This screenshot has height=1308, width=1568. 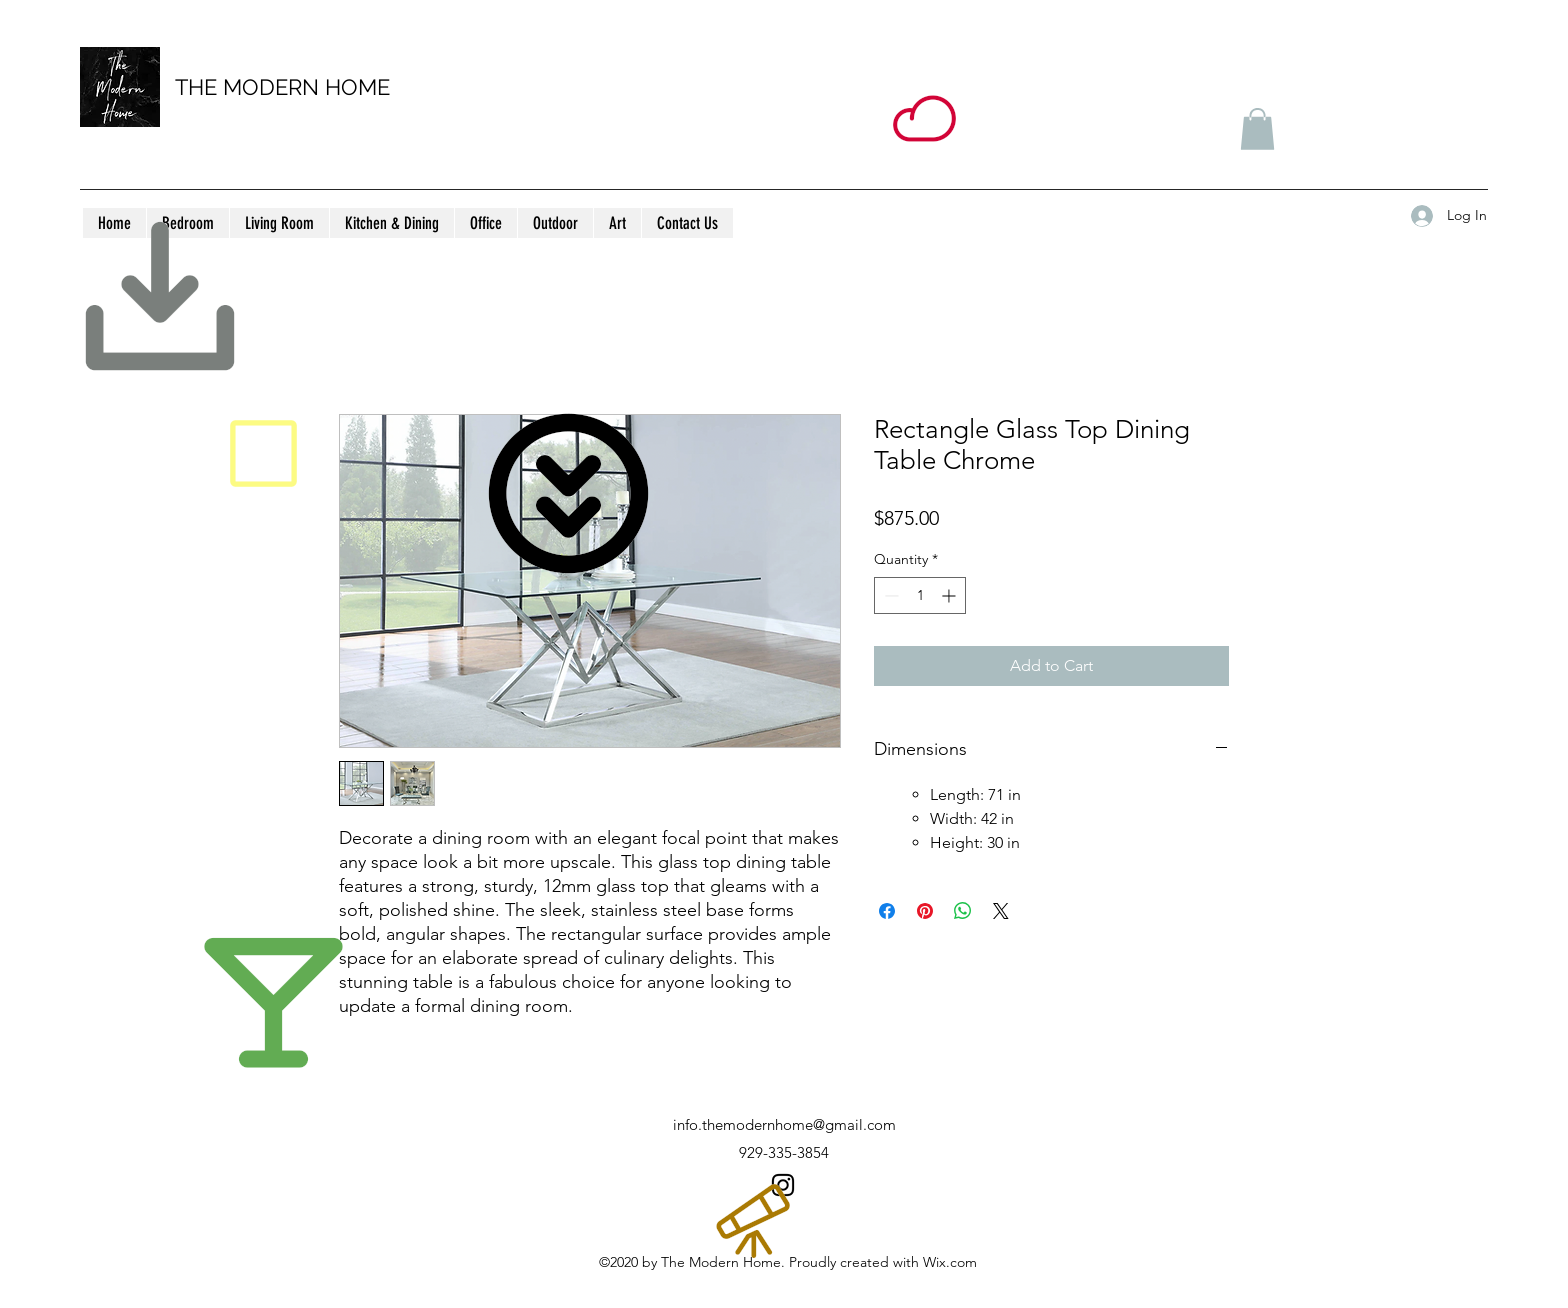 What do you see at coordinates (160, 302) in the screenshot?
I see `download a file to your device` at bounding box center [160, 302].